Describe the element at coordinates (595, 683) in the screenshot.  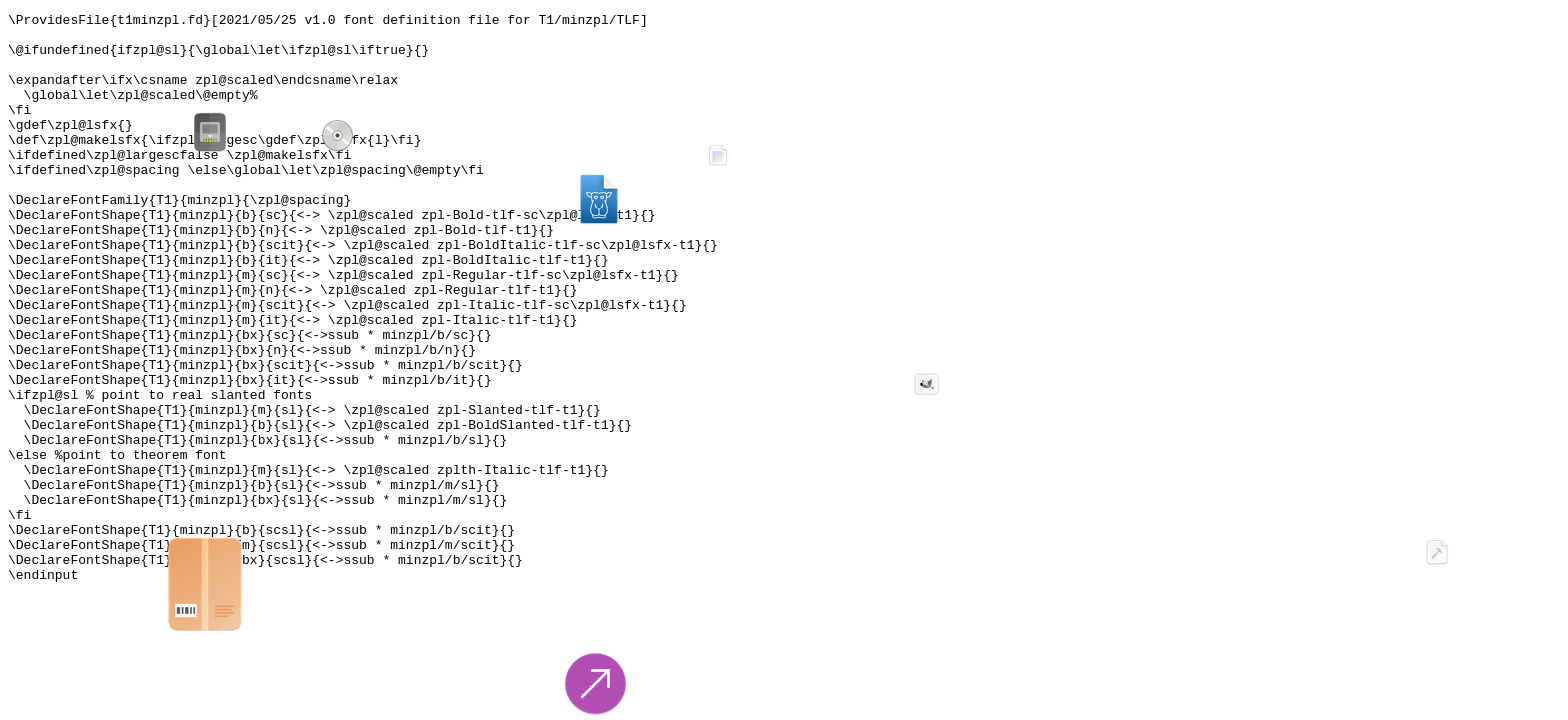
I see `indicates a symbolic link or shortcut to another file` at that location.